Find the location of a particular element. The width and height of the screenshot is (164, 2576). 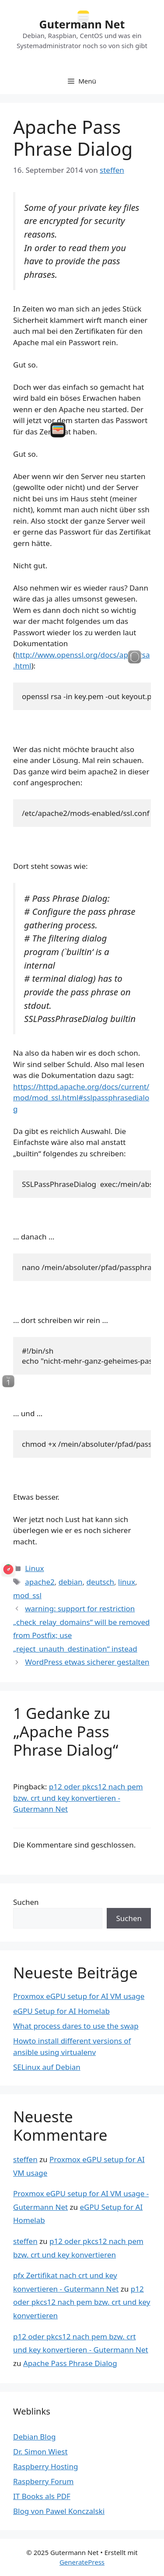

open apple wallet app is located at coordinates (58, 430).